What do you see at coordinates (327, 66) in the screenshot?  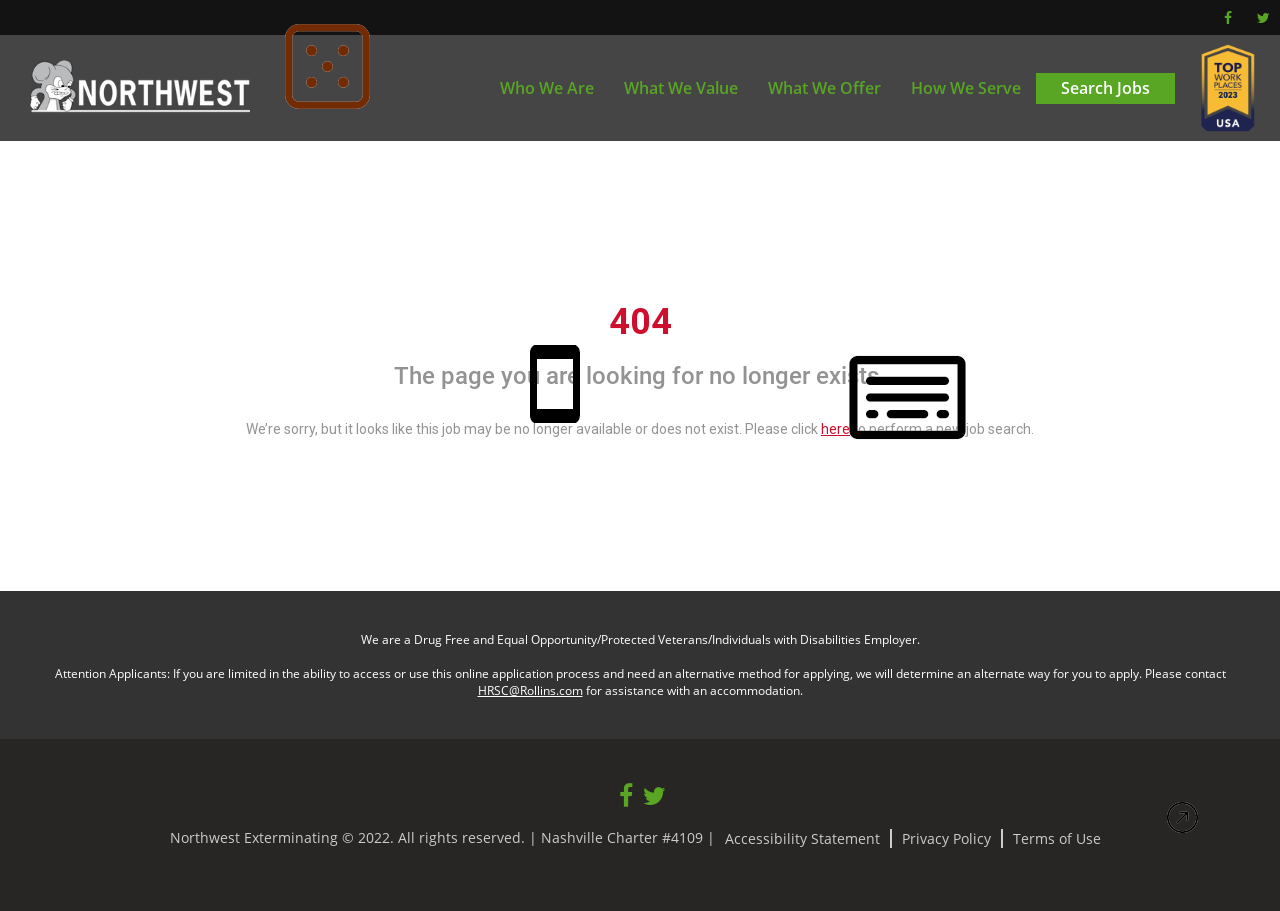 I see `roll dice or generate random number` at bounding box center [327, 66].